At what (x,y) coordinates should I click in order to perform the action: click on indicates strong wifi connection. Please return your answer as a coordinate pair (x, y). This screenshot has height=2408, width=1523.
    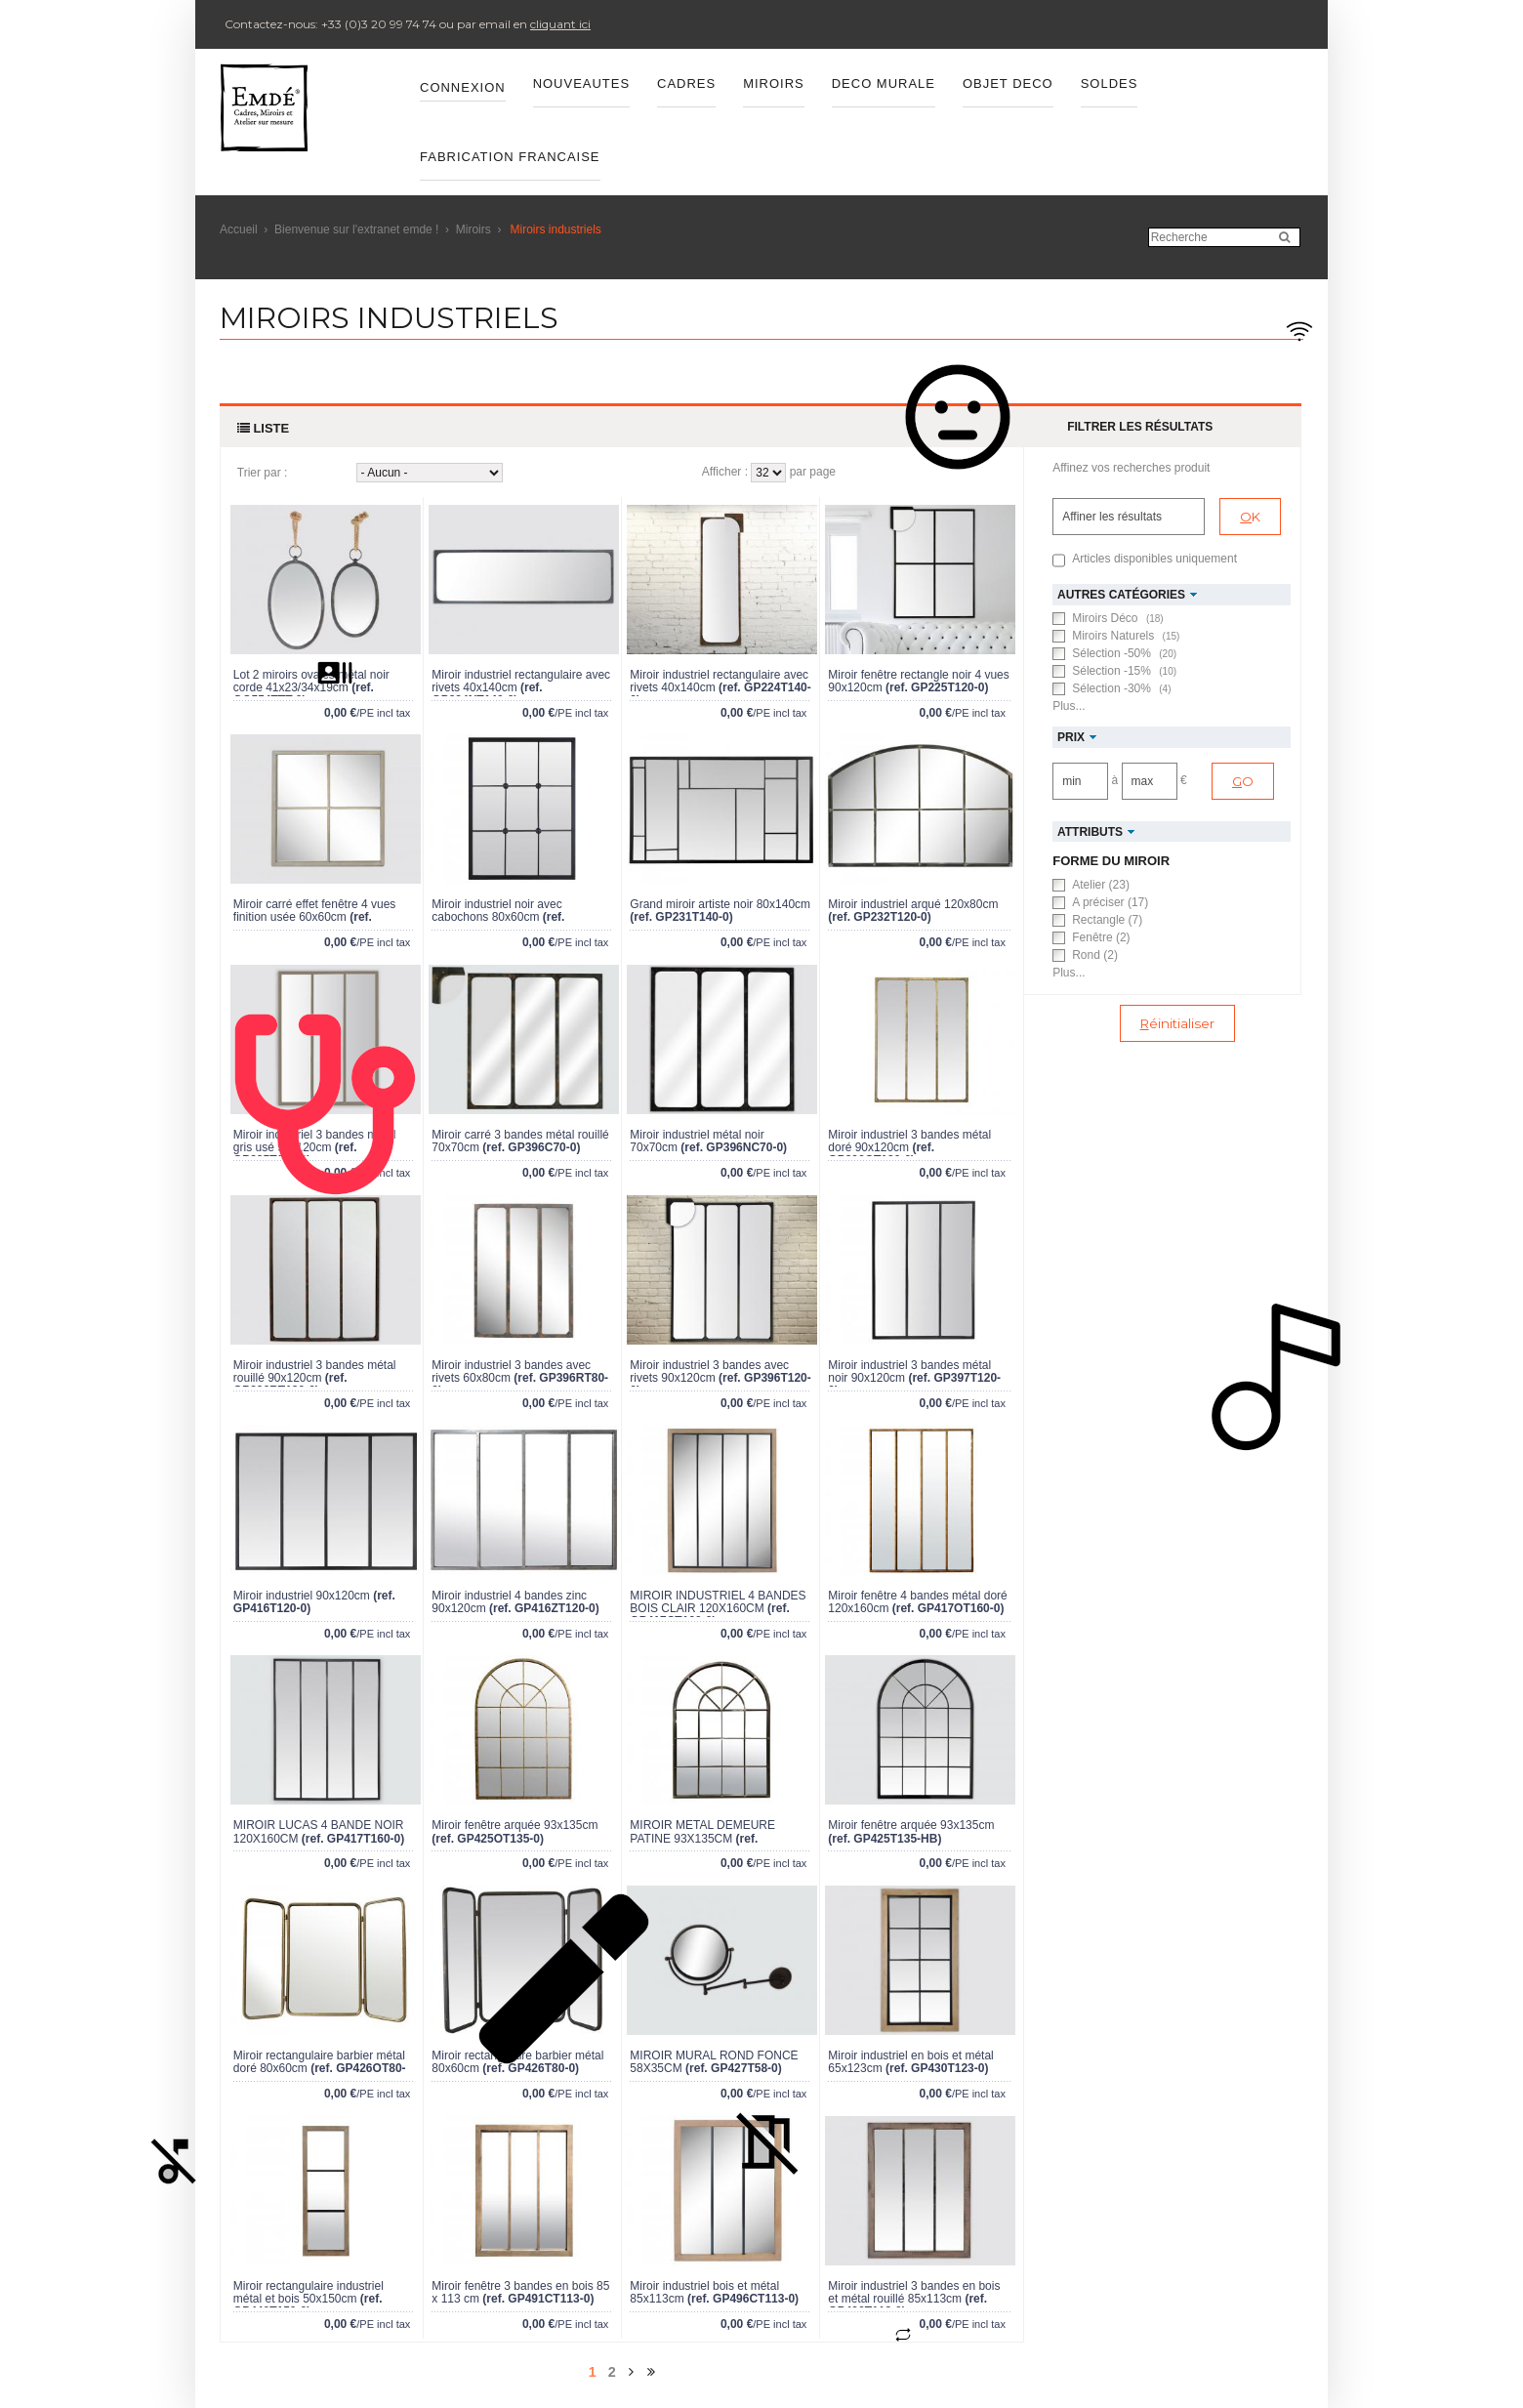
    Looking at the image, I should click on (1299, 331).